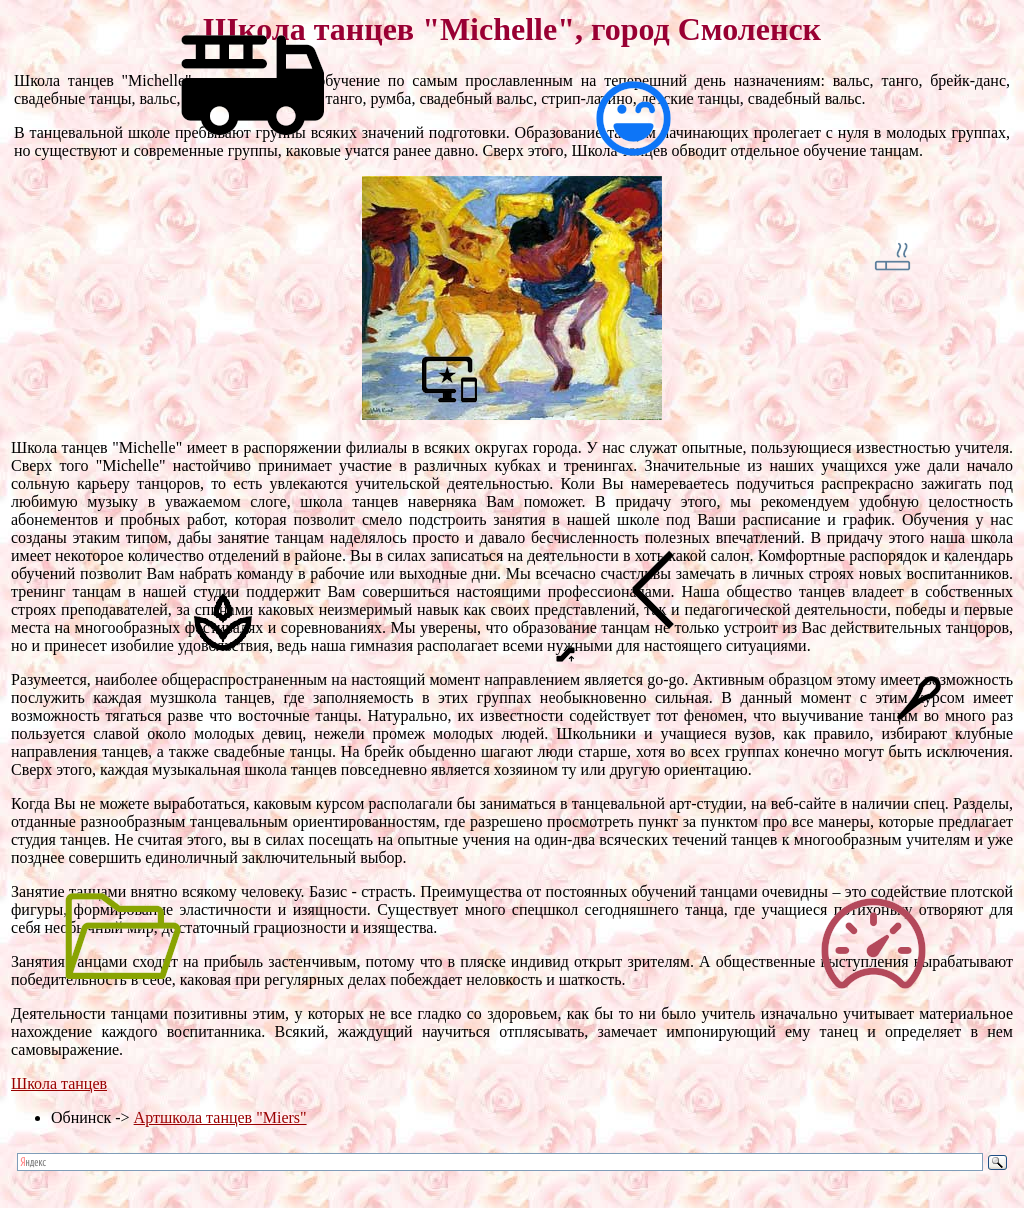 The width and height of the screenshot is (1024, 1208). What do you see at coordinates (449, 379) in the screenshot?
I see `view important or starred devices` at bounding box center [449, 379].